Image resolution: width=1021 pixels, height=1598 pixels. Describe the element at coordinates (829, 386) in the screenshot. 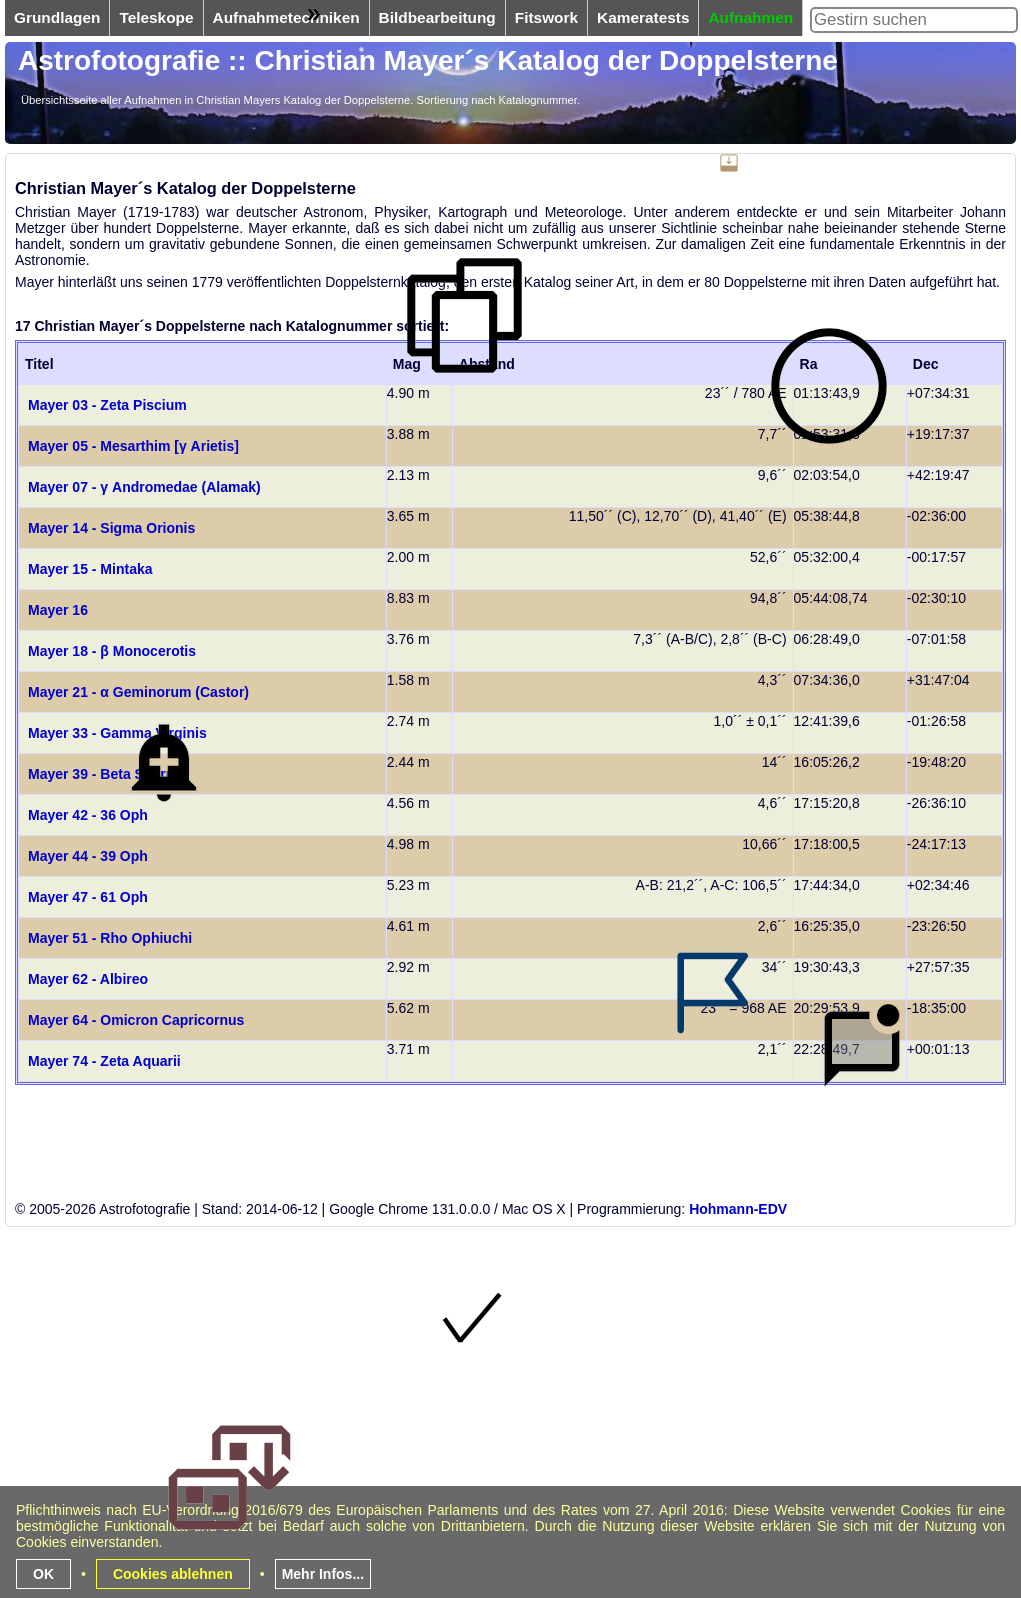

I see `unselected radio button or checkbox option` at that location.